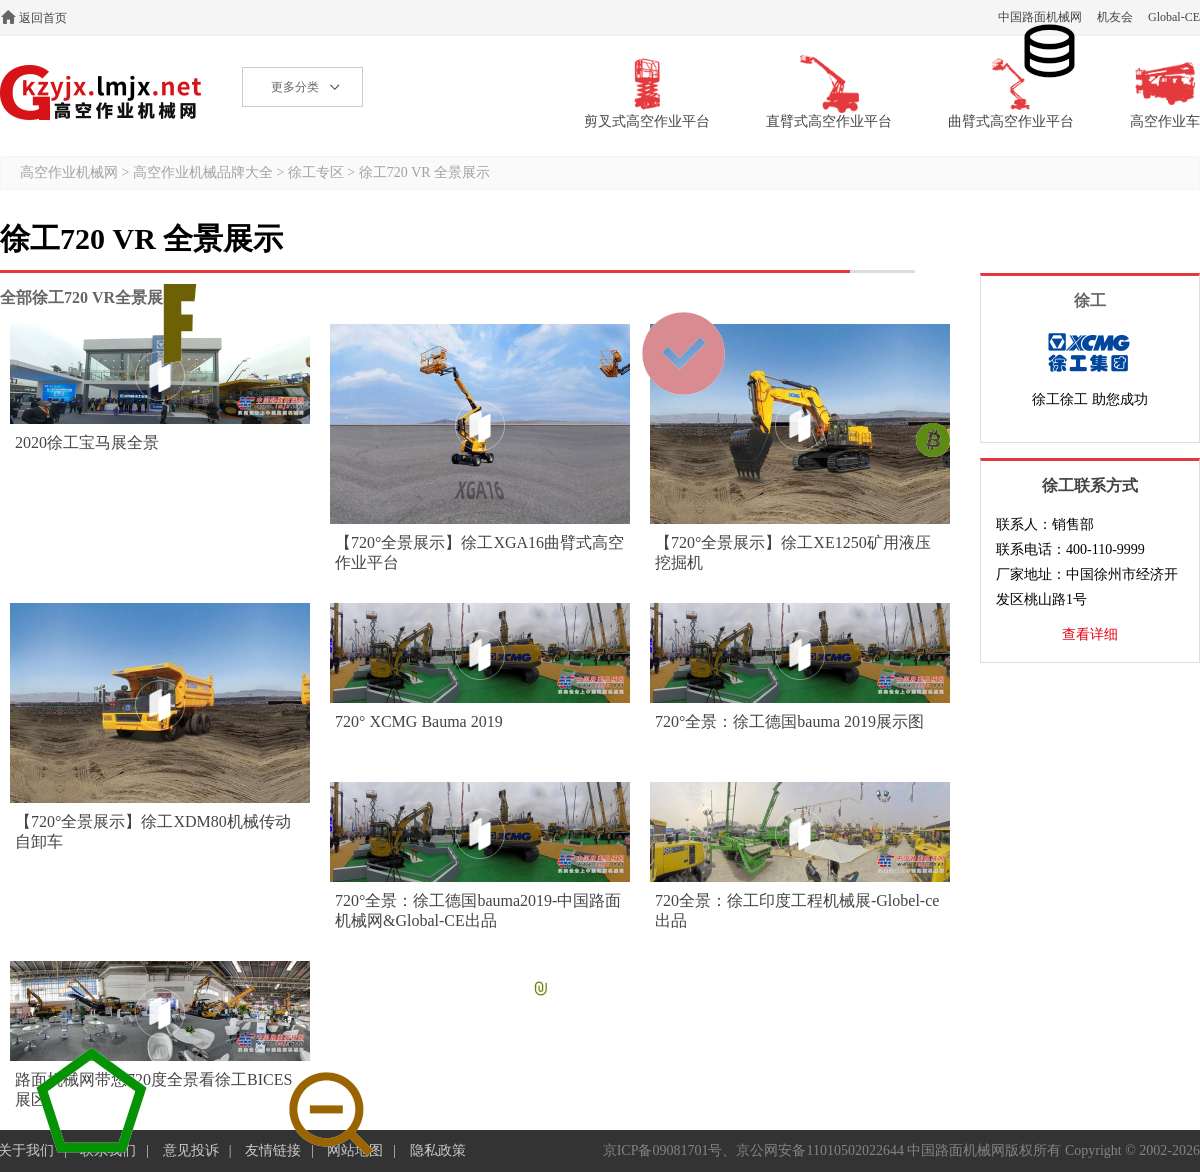 This screenshot has width=1200, height=1172. What do you see at coordinates (180, 324) in the screenshot?
I see `launch fortnite game` at bounding box center [180, 324].